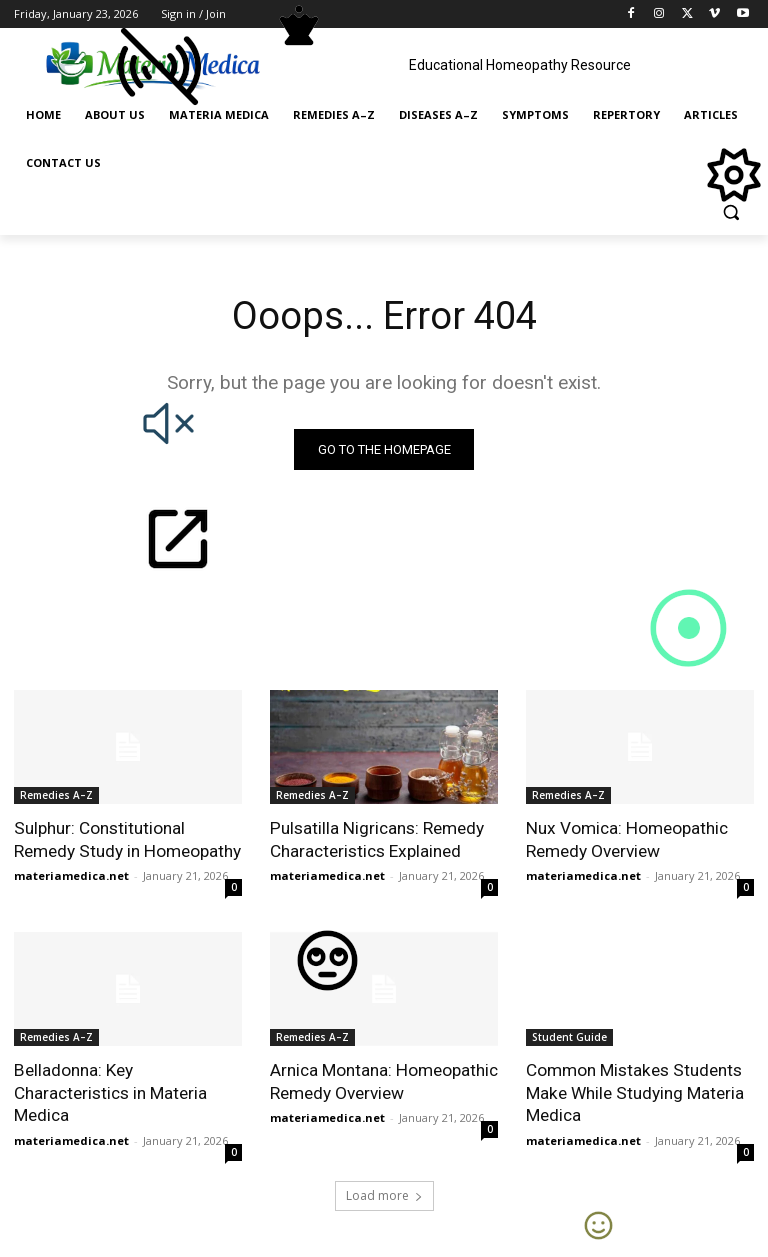 This screenshot has height=1257, width=768. What do you see at coordinates (178, 539) in the screenshot?
I see `open link in new window or tab` at bounding box center [178, 539].